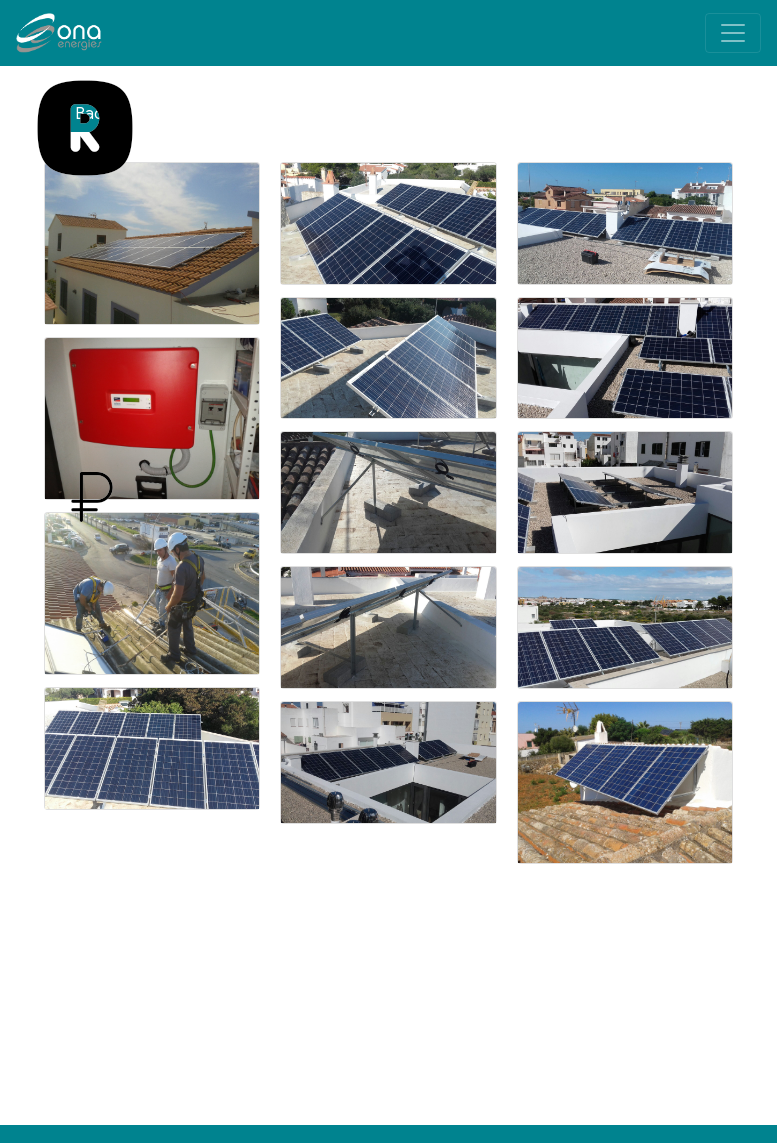 Image resolution: width=777 pixels, height=1143 pixels. I want to click on view price in russian rubles, so click(92, 497).